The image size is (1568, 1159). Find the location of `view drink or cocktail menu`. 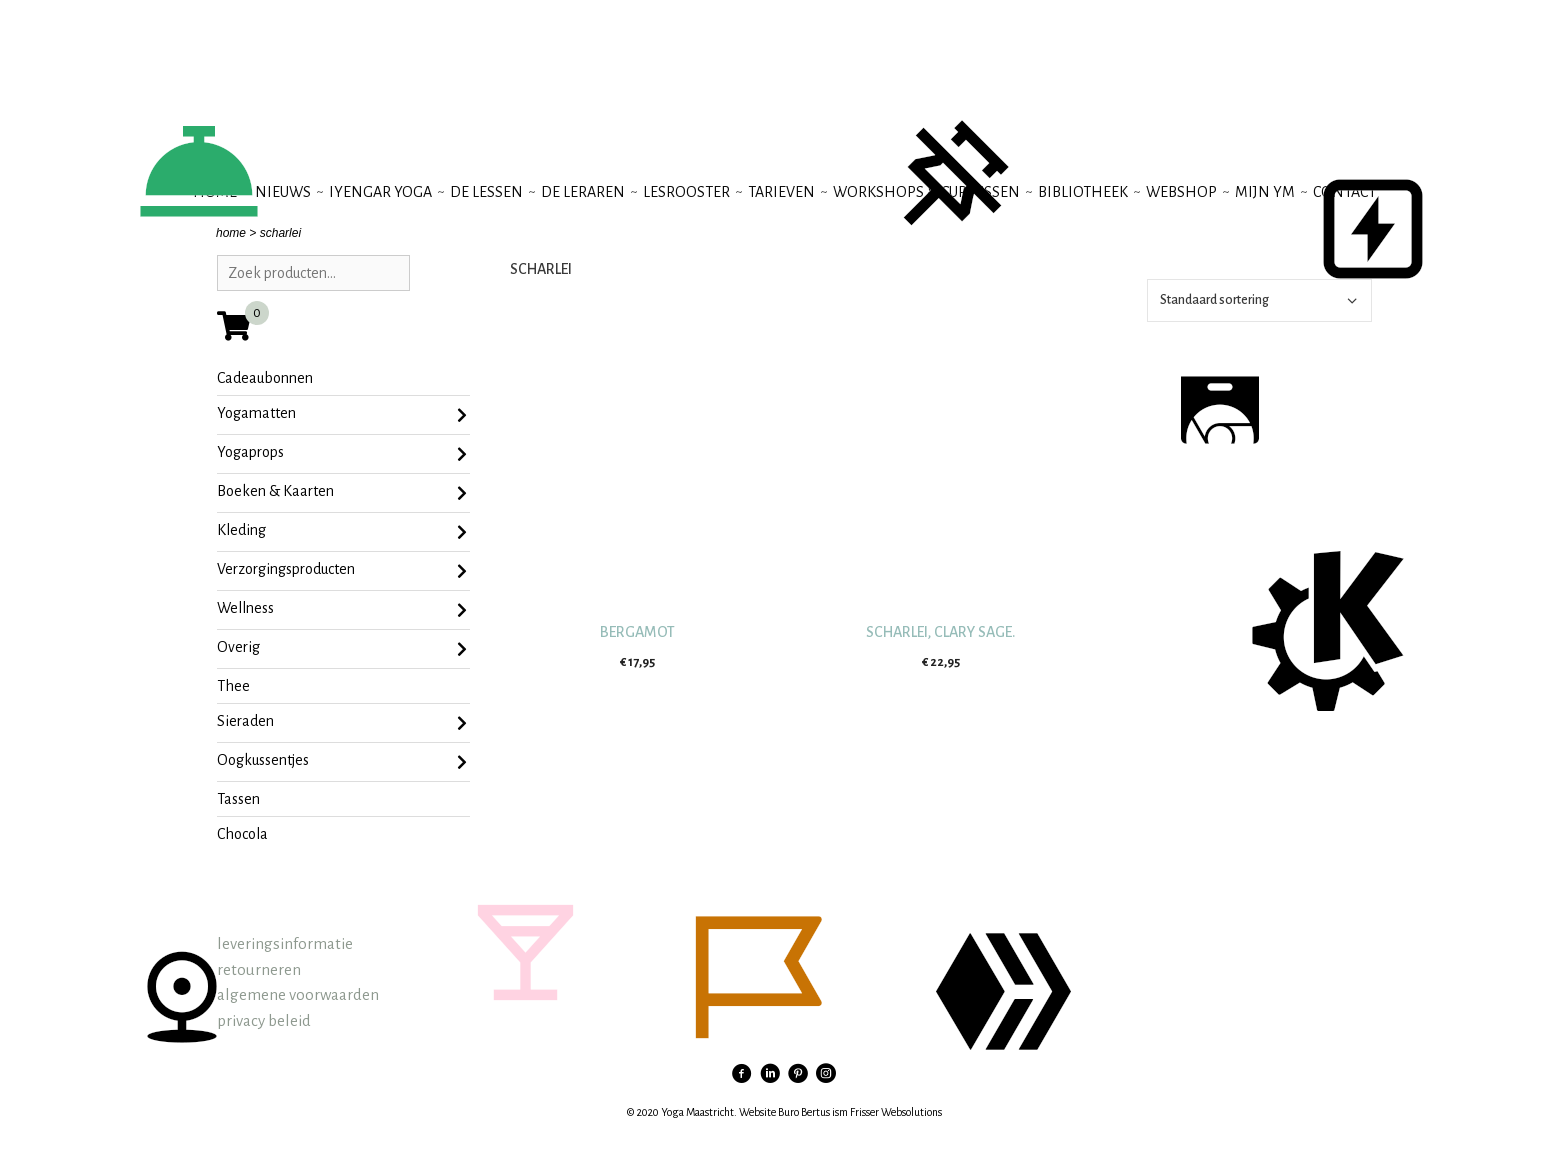

view drink or cocktail menu is located at coordinates (525, 952).